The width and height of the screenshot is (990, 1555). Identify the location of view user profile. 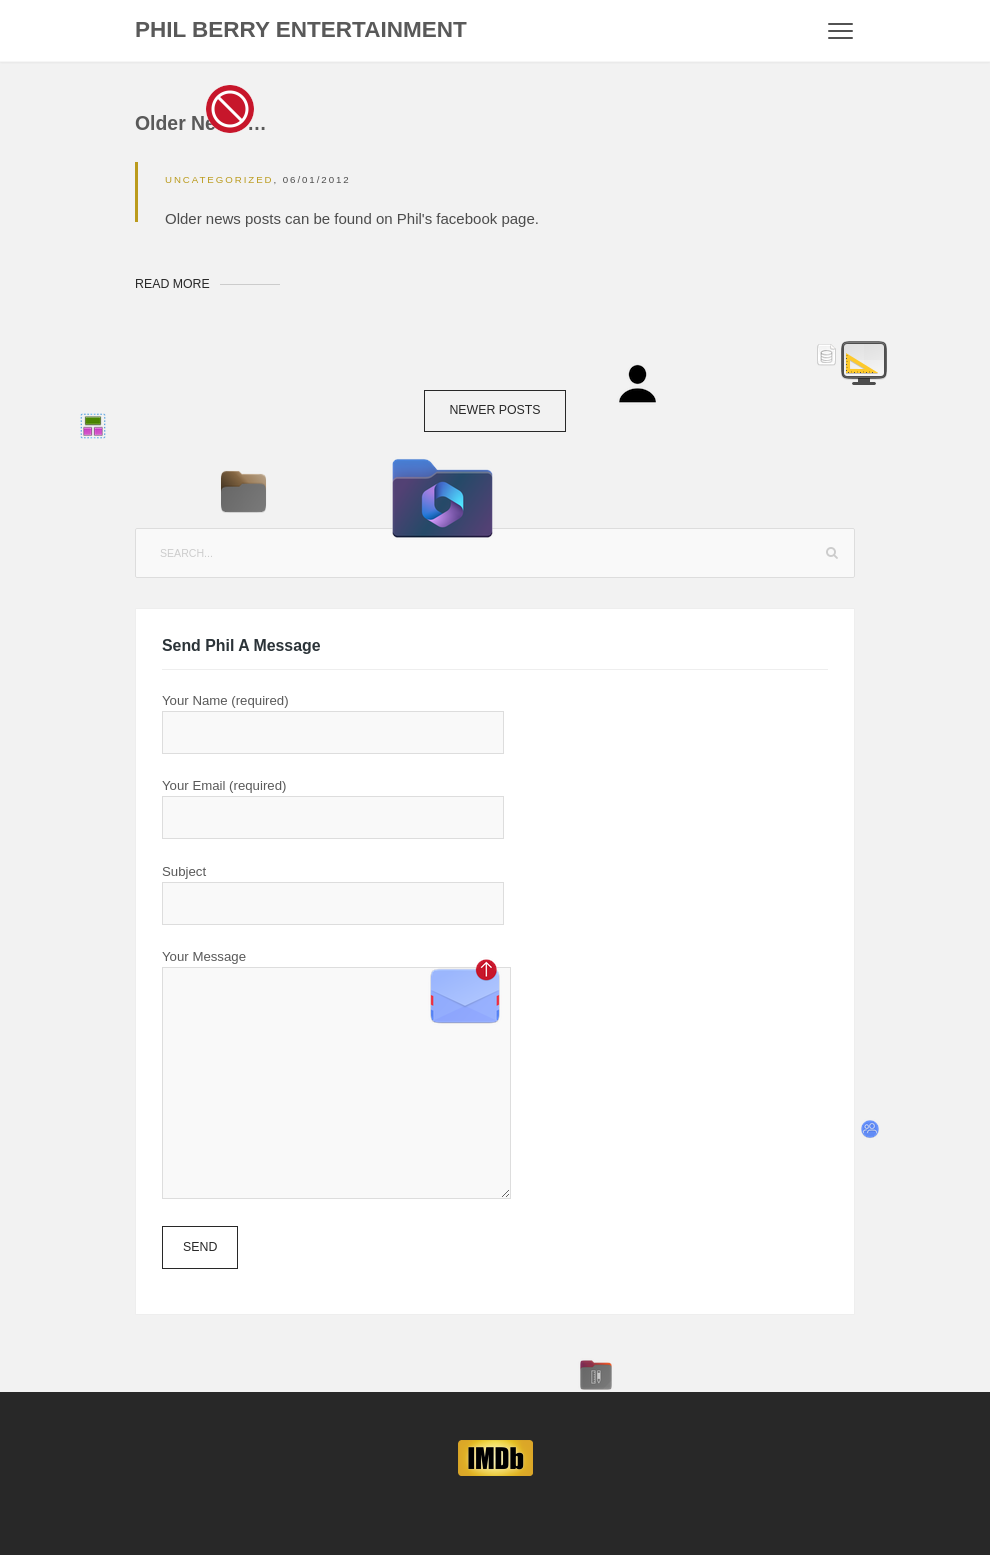
(637, 383).